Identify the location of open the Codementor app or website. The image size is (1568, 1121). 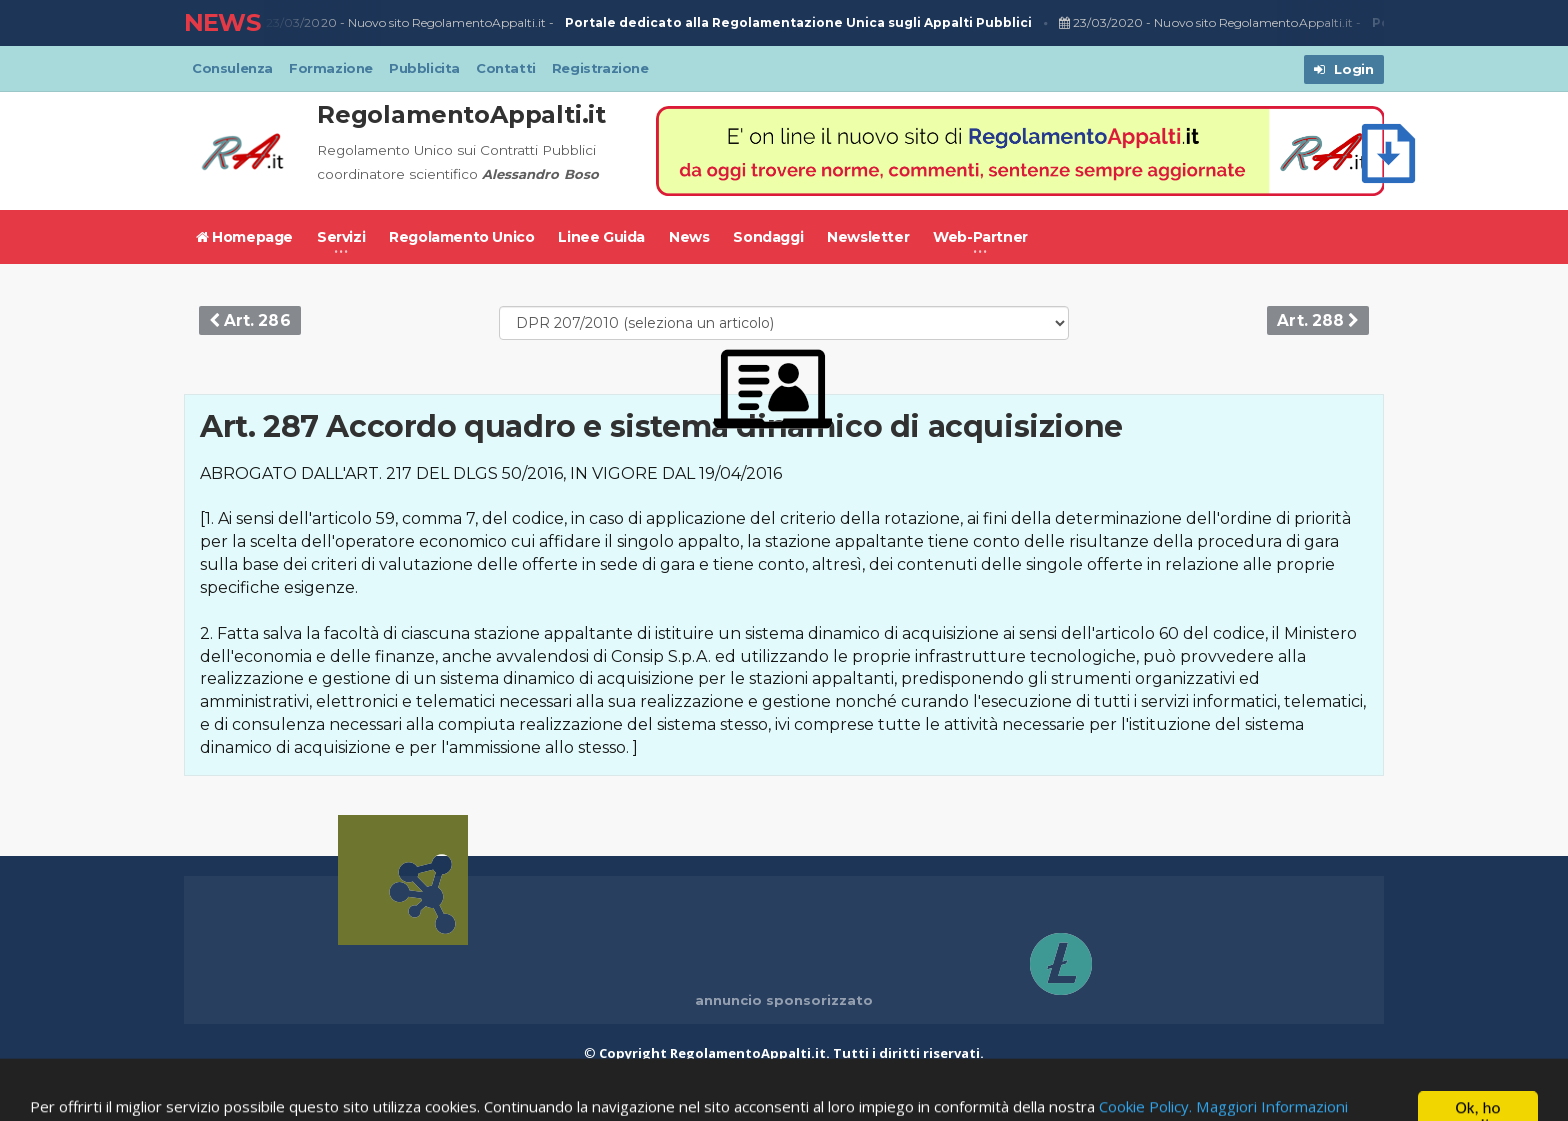
(773, 389).